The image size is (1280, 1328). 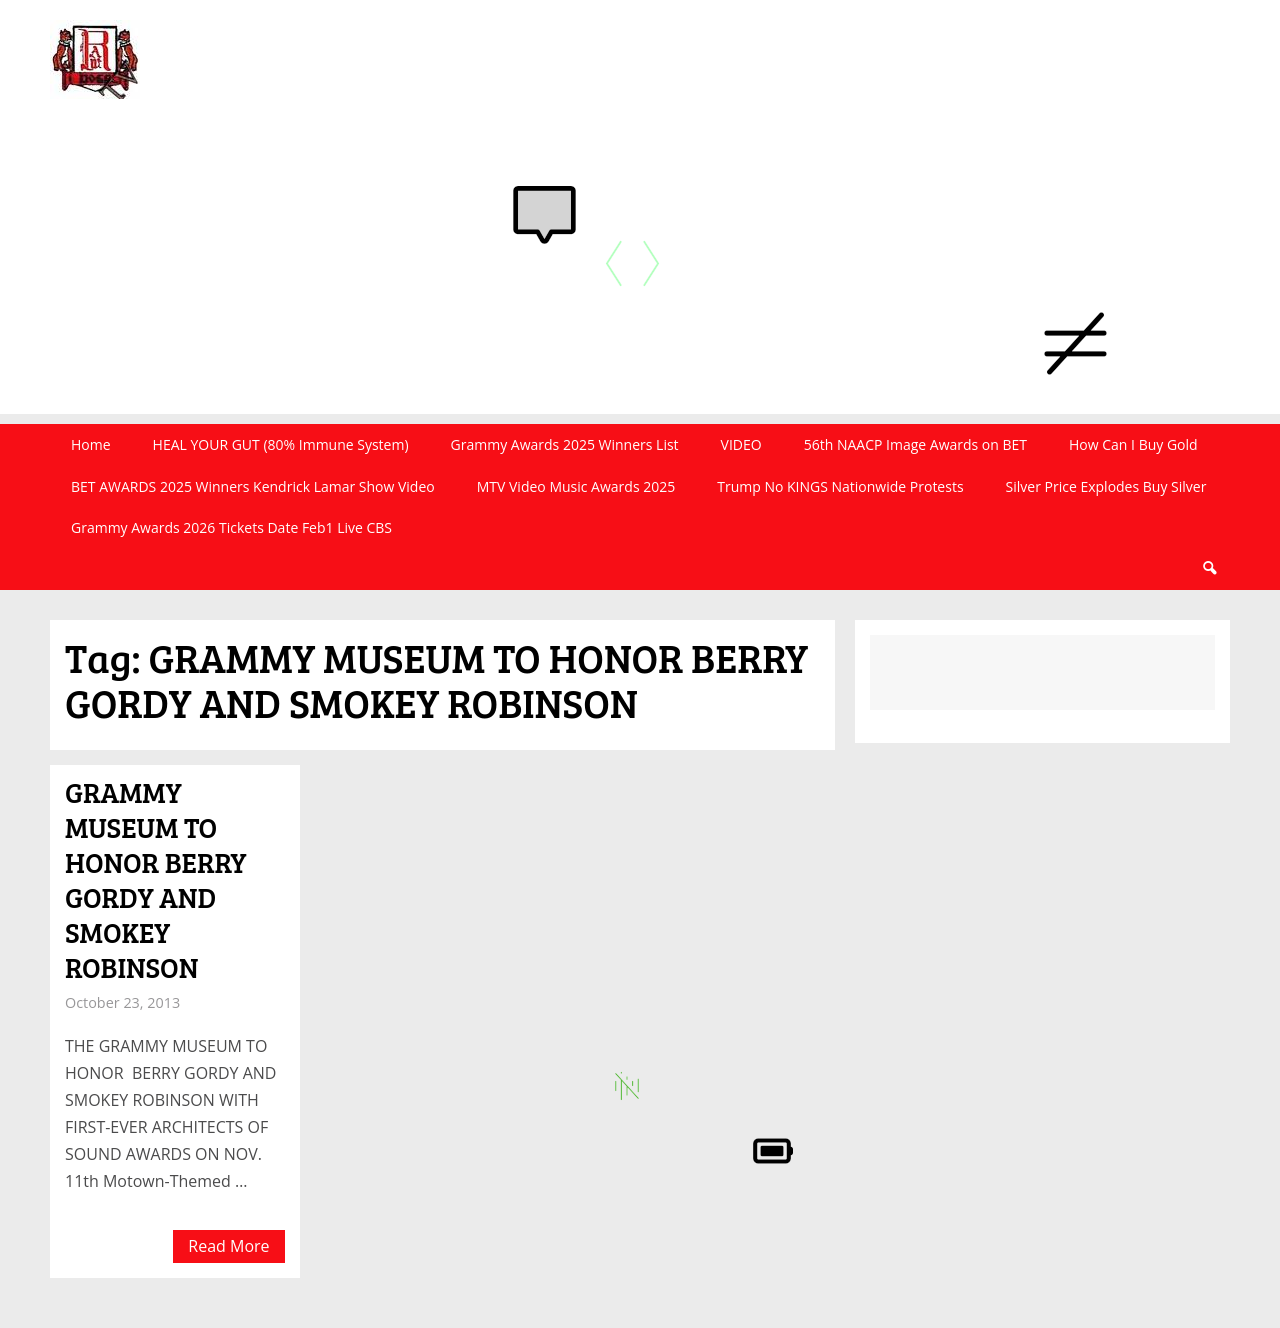 What do you see at coordinates (544, 212) in the screenshot?
I see `open chat or messaging` at bounding box center [544, 212].